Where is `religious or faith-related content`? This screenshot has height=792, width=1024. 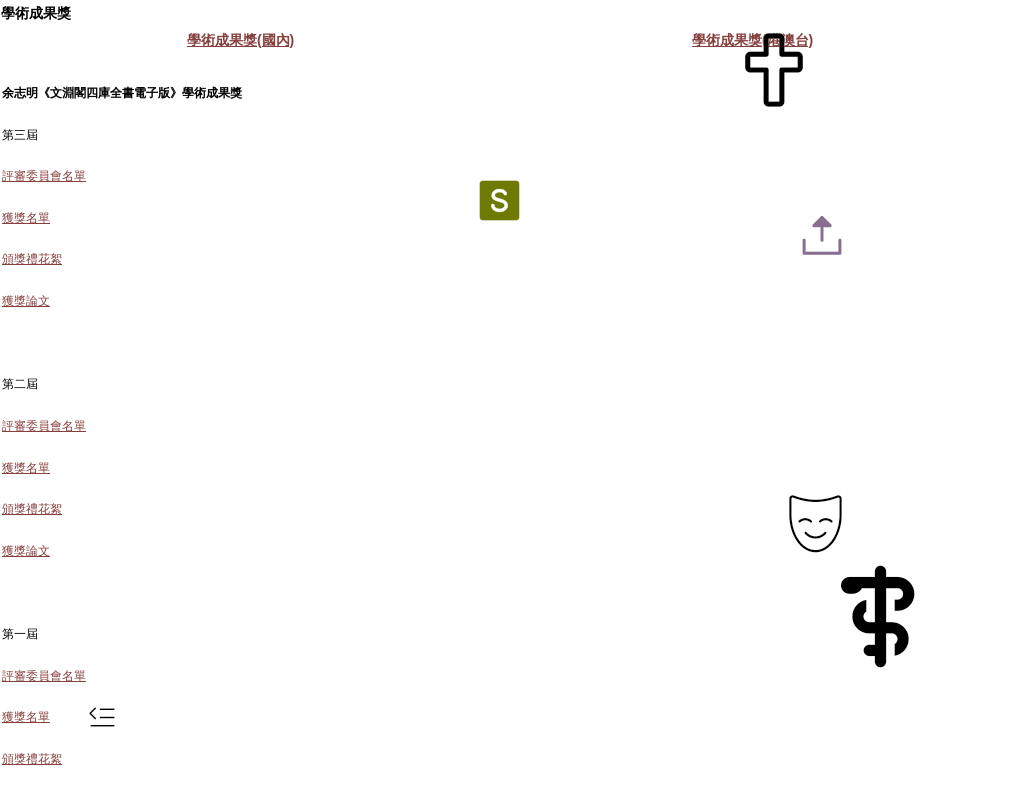 religious or faith-related content is located at coordinates (774, 70).